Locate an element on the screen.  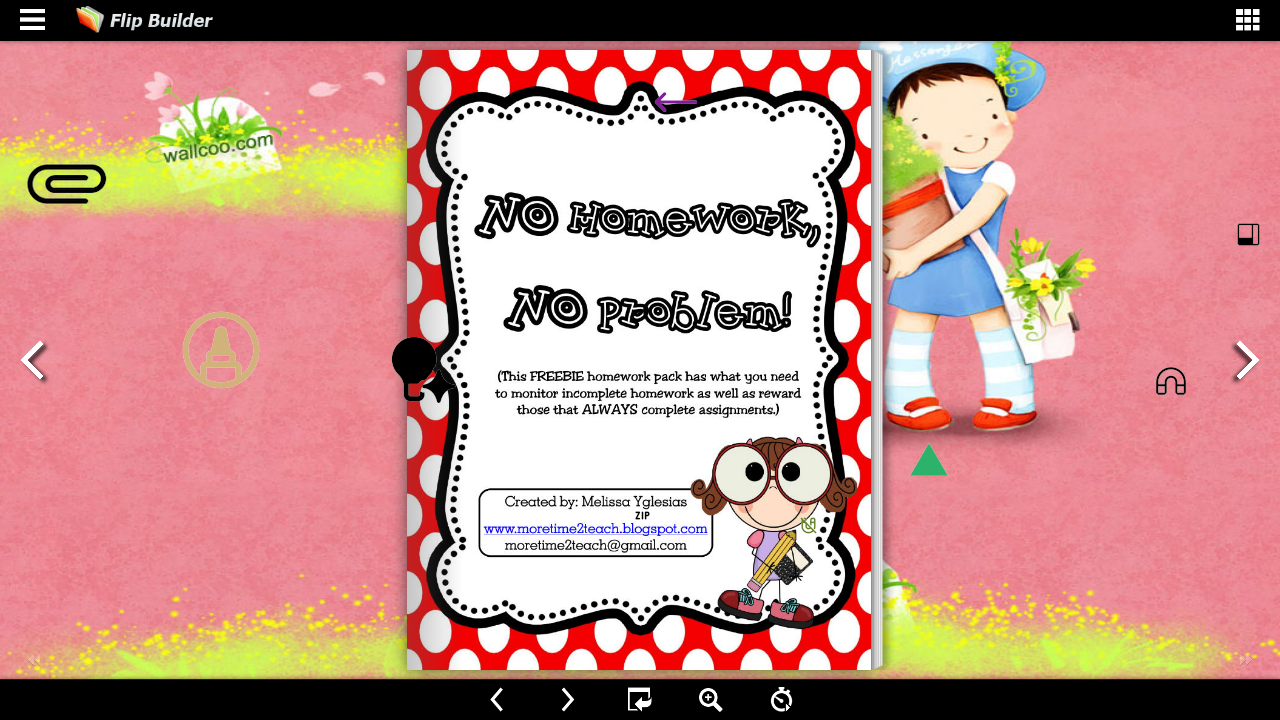
go back to the previous screen is located at coordinates (676, 102).